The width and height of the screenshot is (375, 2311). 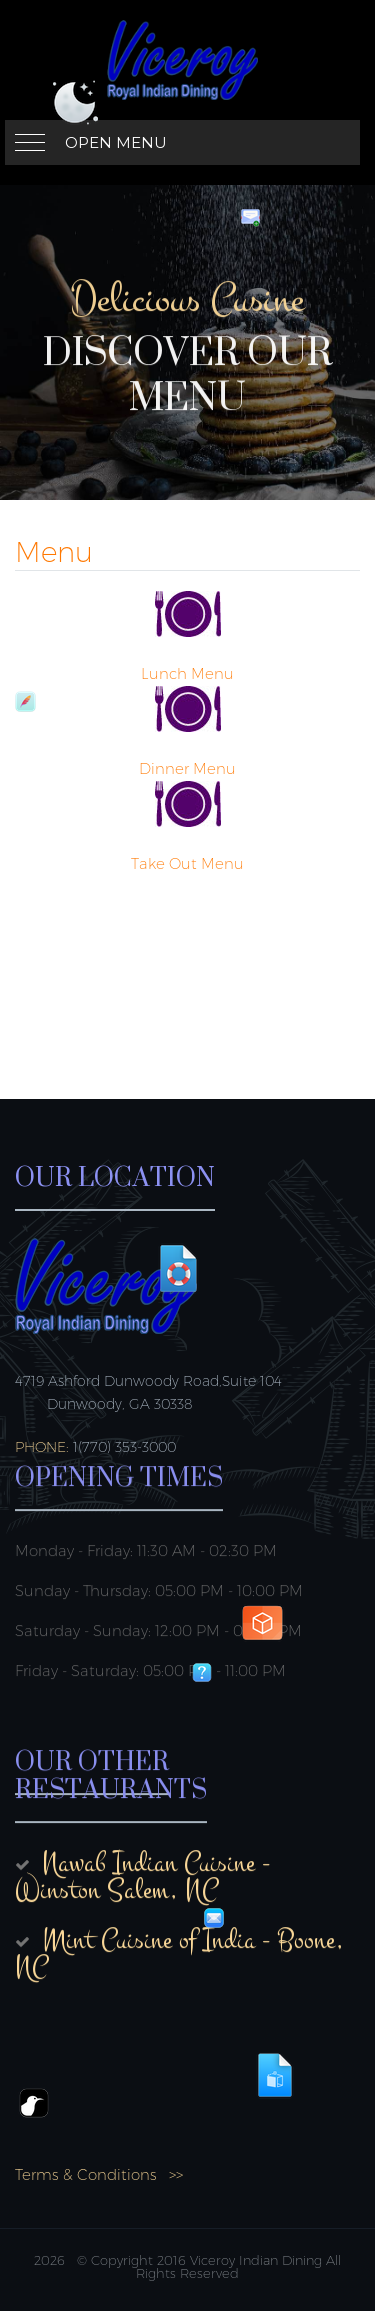 I want to click on launch apache jmeter application, so click(x=25, y=701).